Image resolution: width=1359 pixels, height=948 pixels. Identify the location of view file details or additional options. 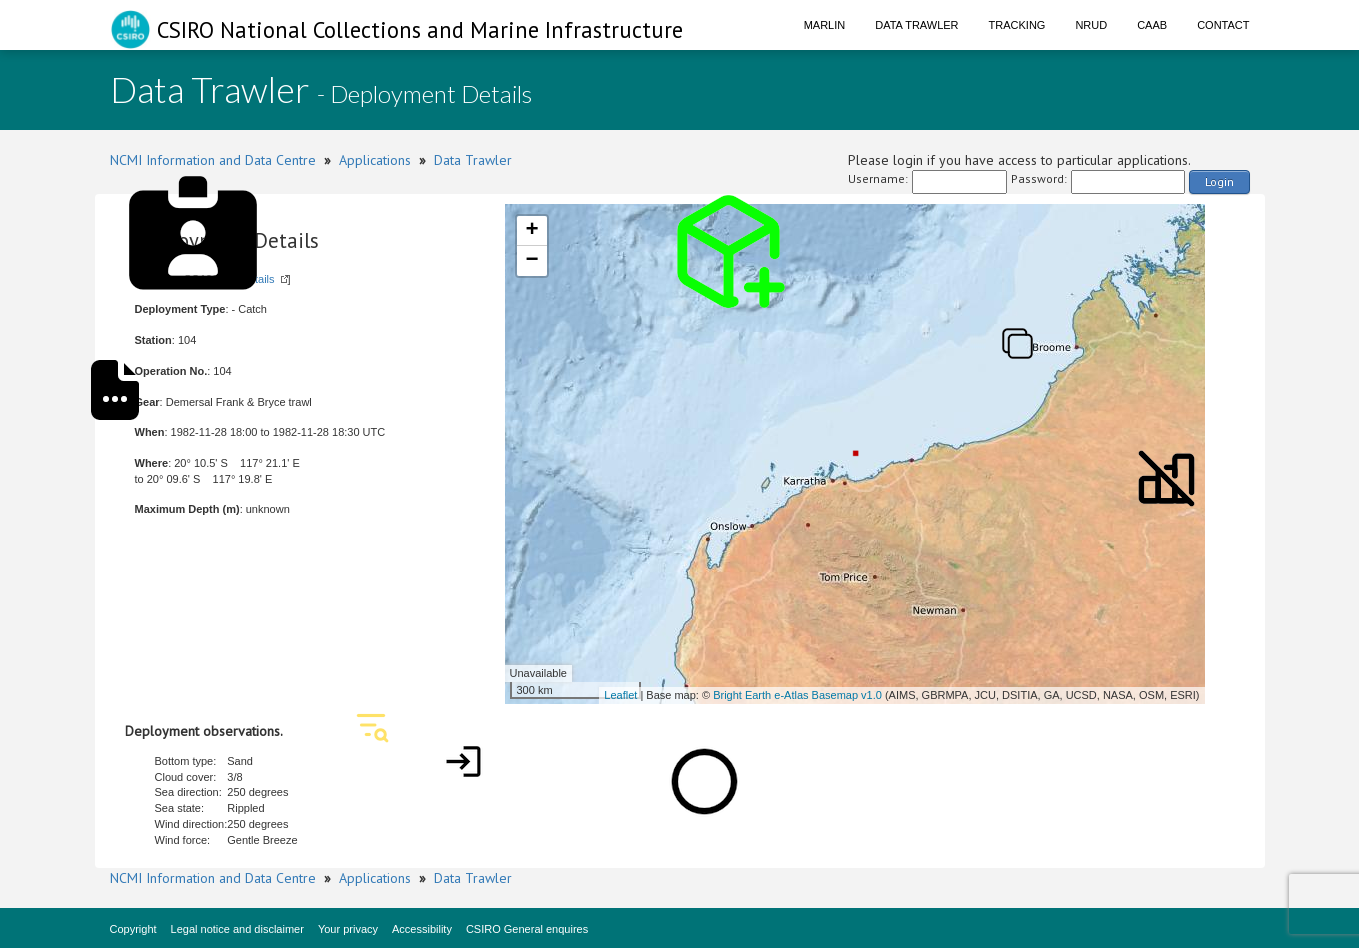
(115, 390).